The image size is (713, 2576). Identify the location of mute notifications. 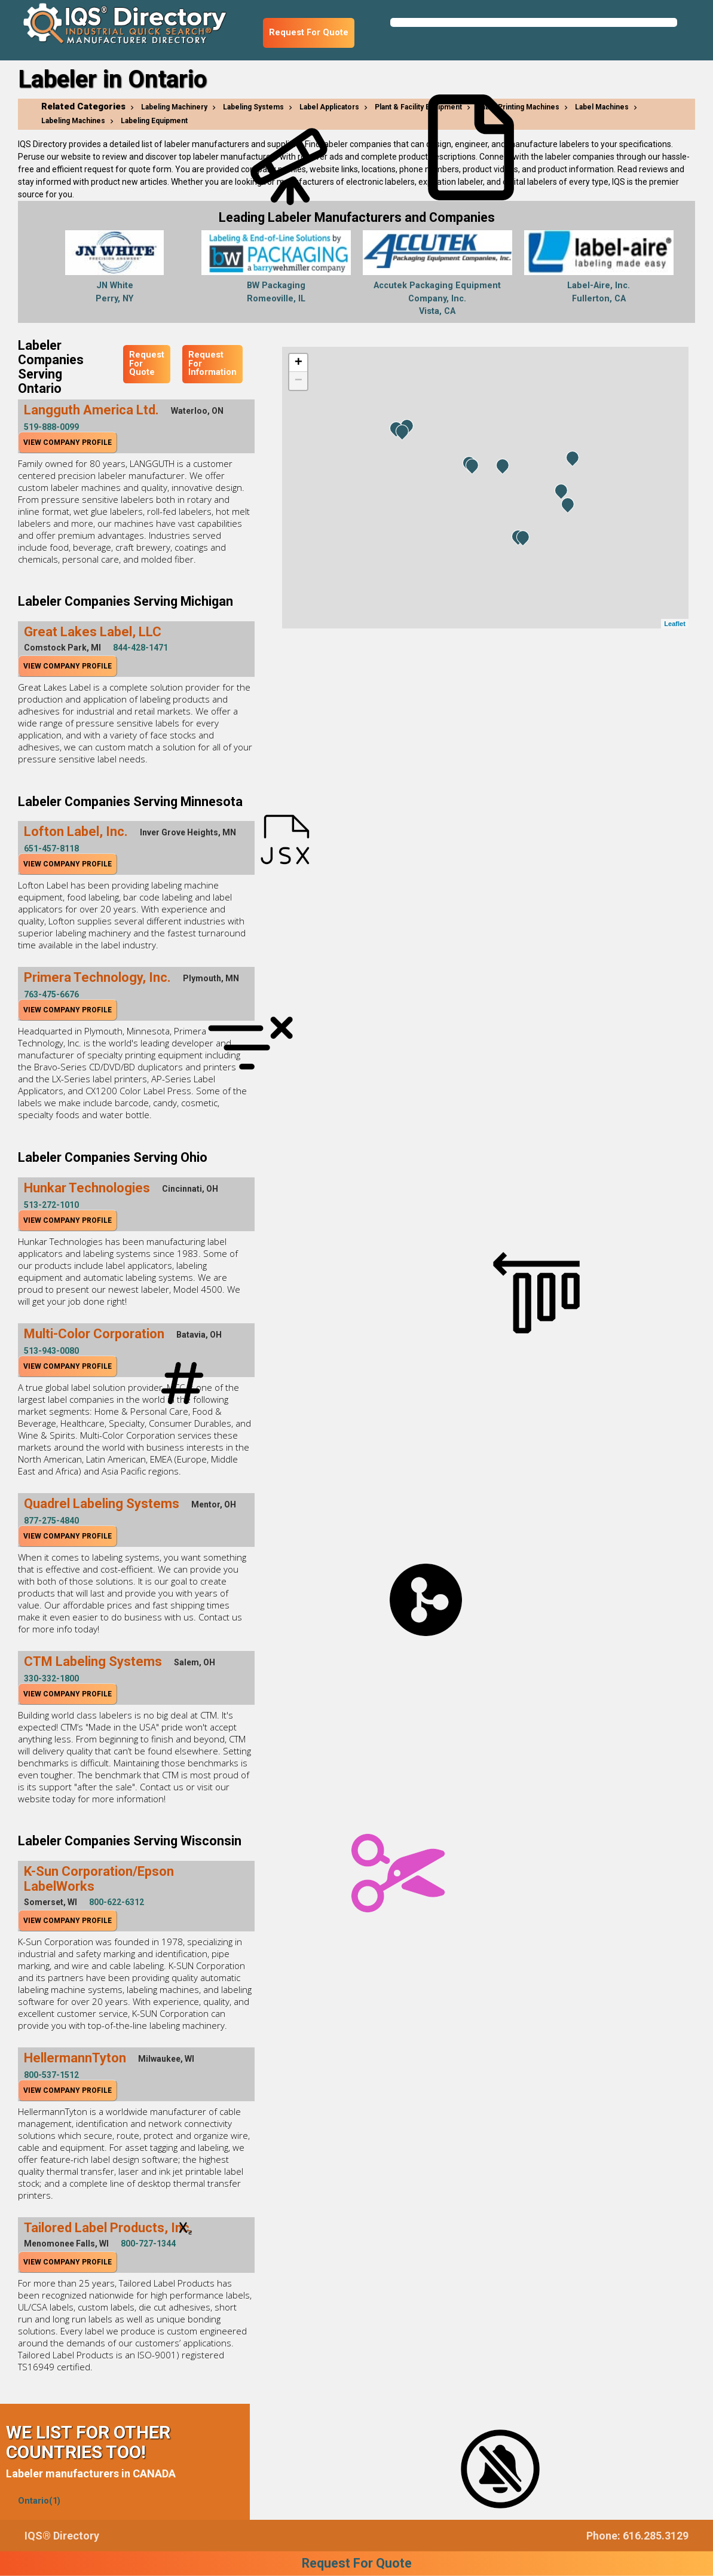
(500, 2469).